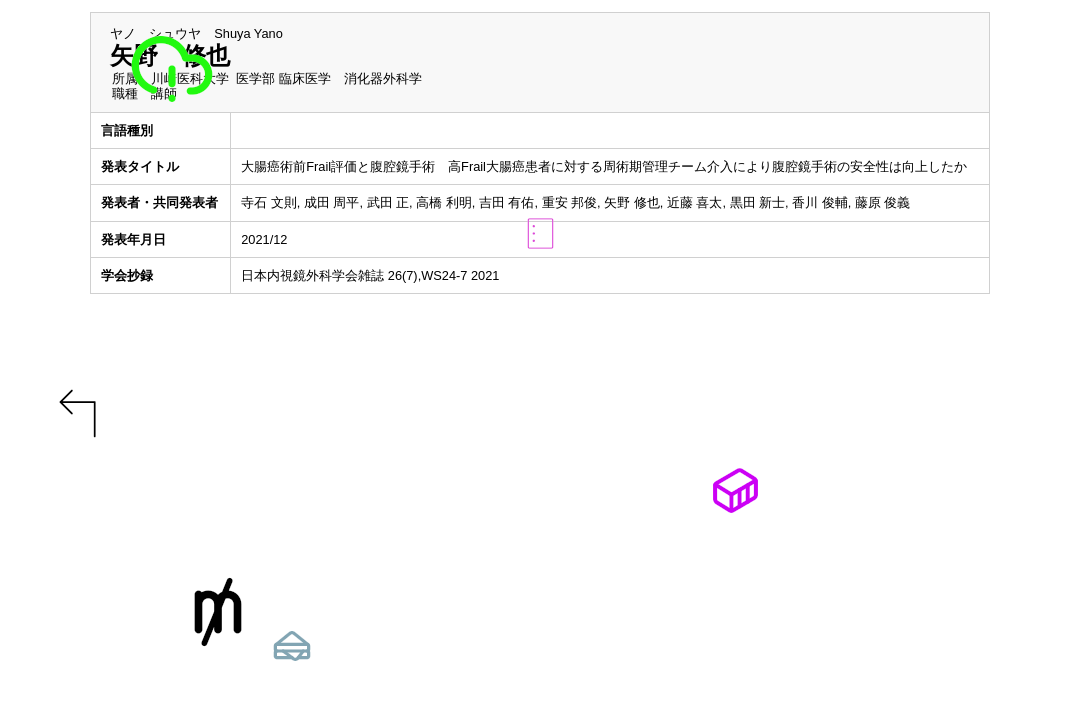 This screenshot has height=720, width=1080. I want to click on cloud service warning or error, so click(172, 69).